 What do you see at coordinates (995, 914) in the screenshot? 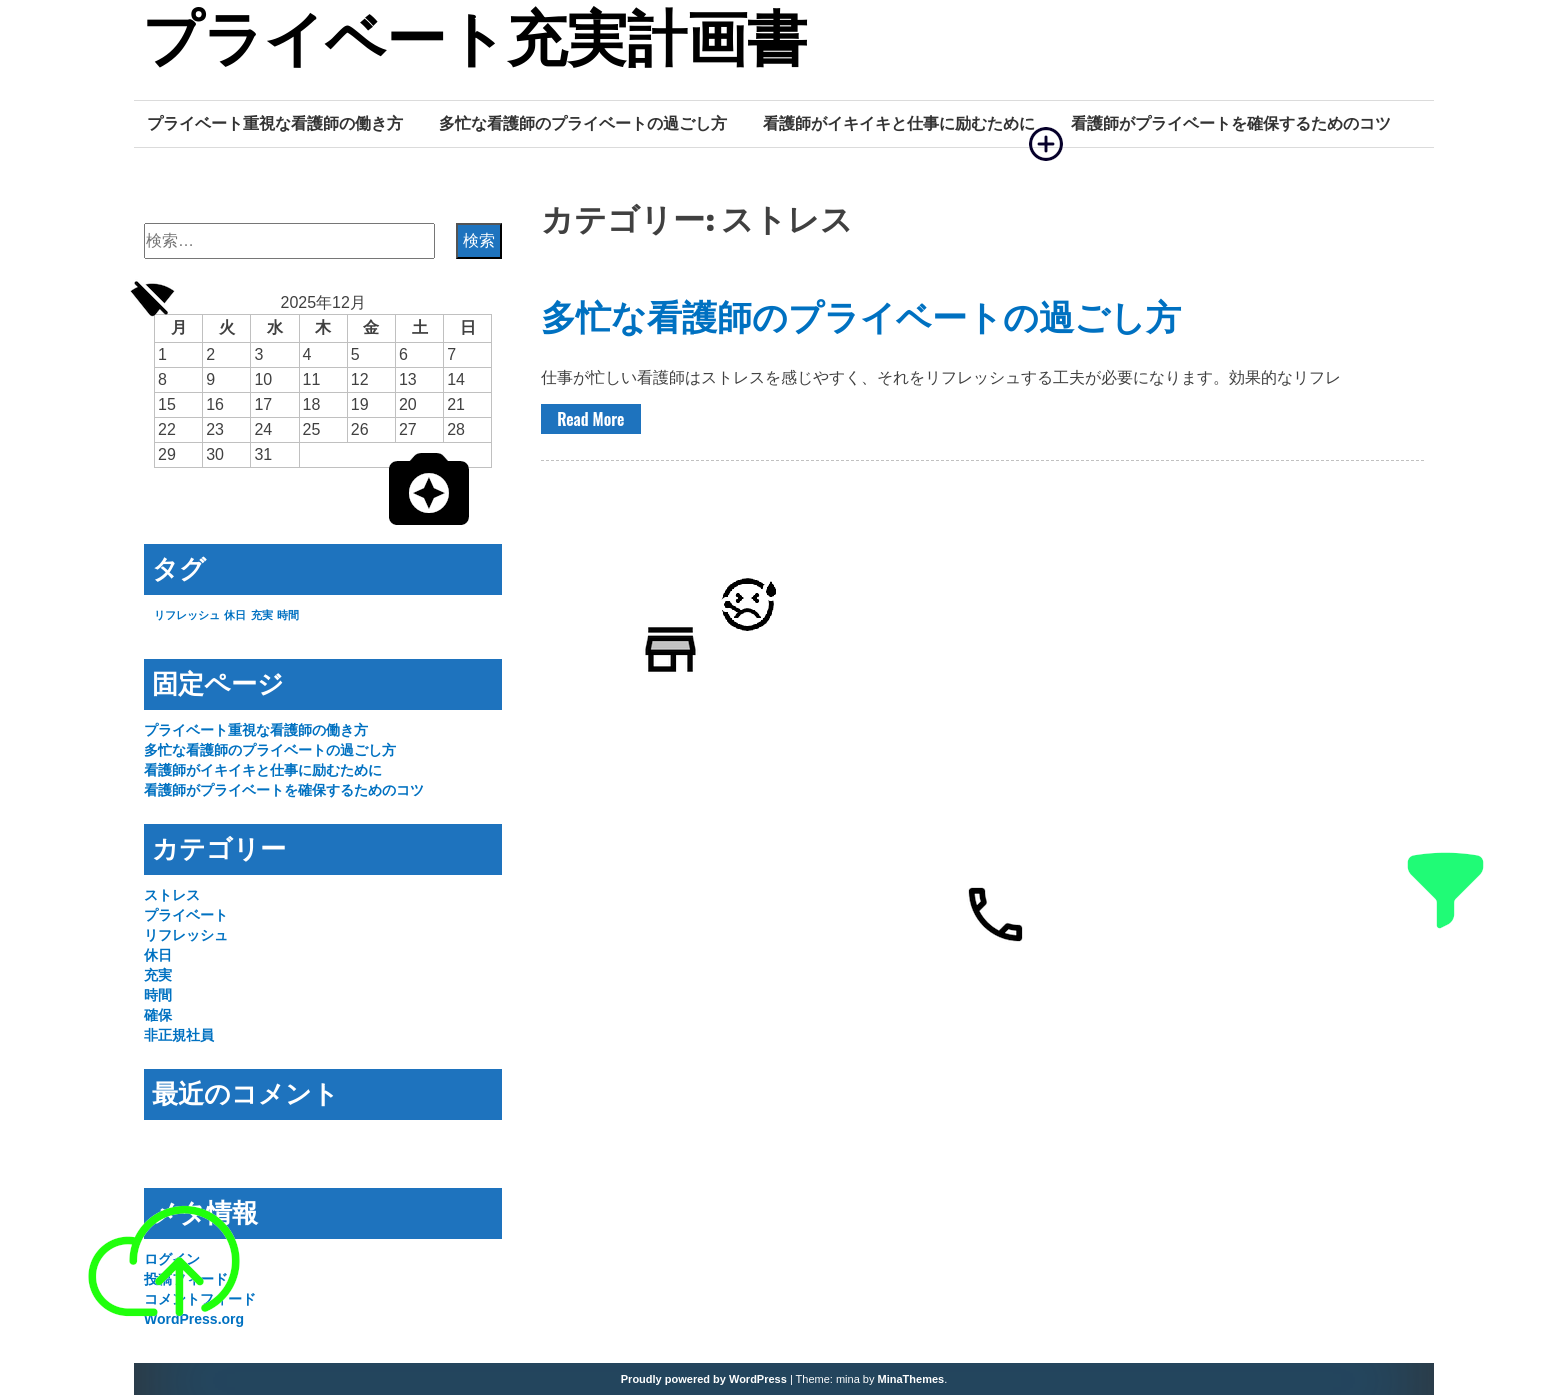
I see `make a phone call` at bounding box center [995, 914].